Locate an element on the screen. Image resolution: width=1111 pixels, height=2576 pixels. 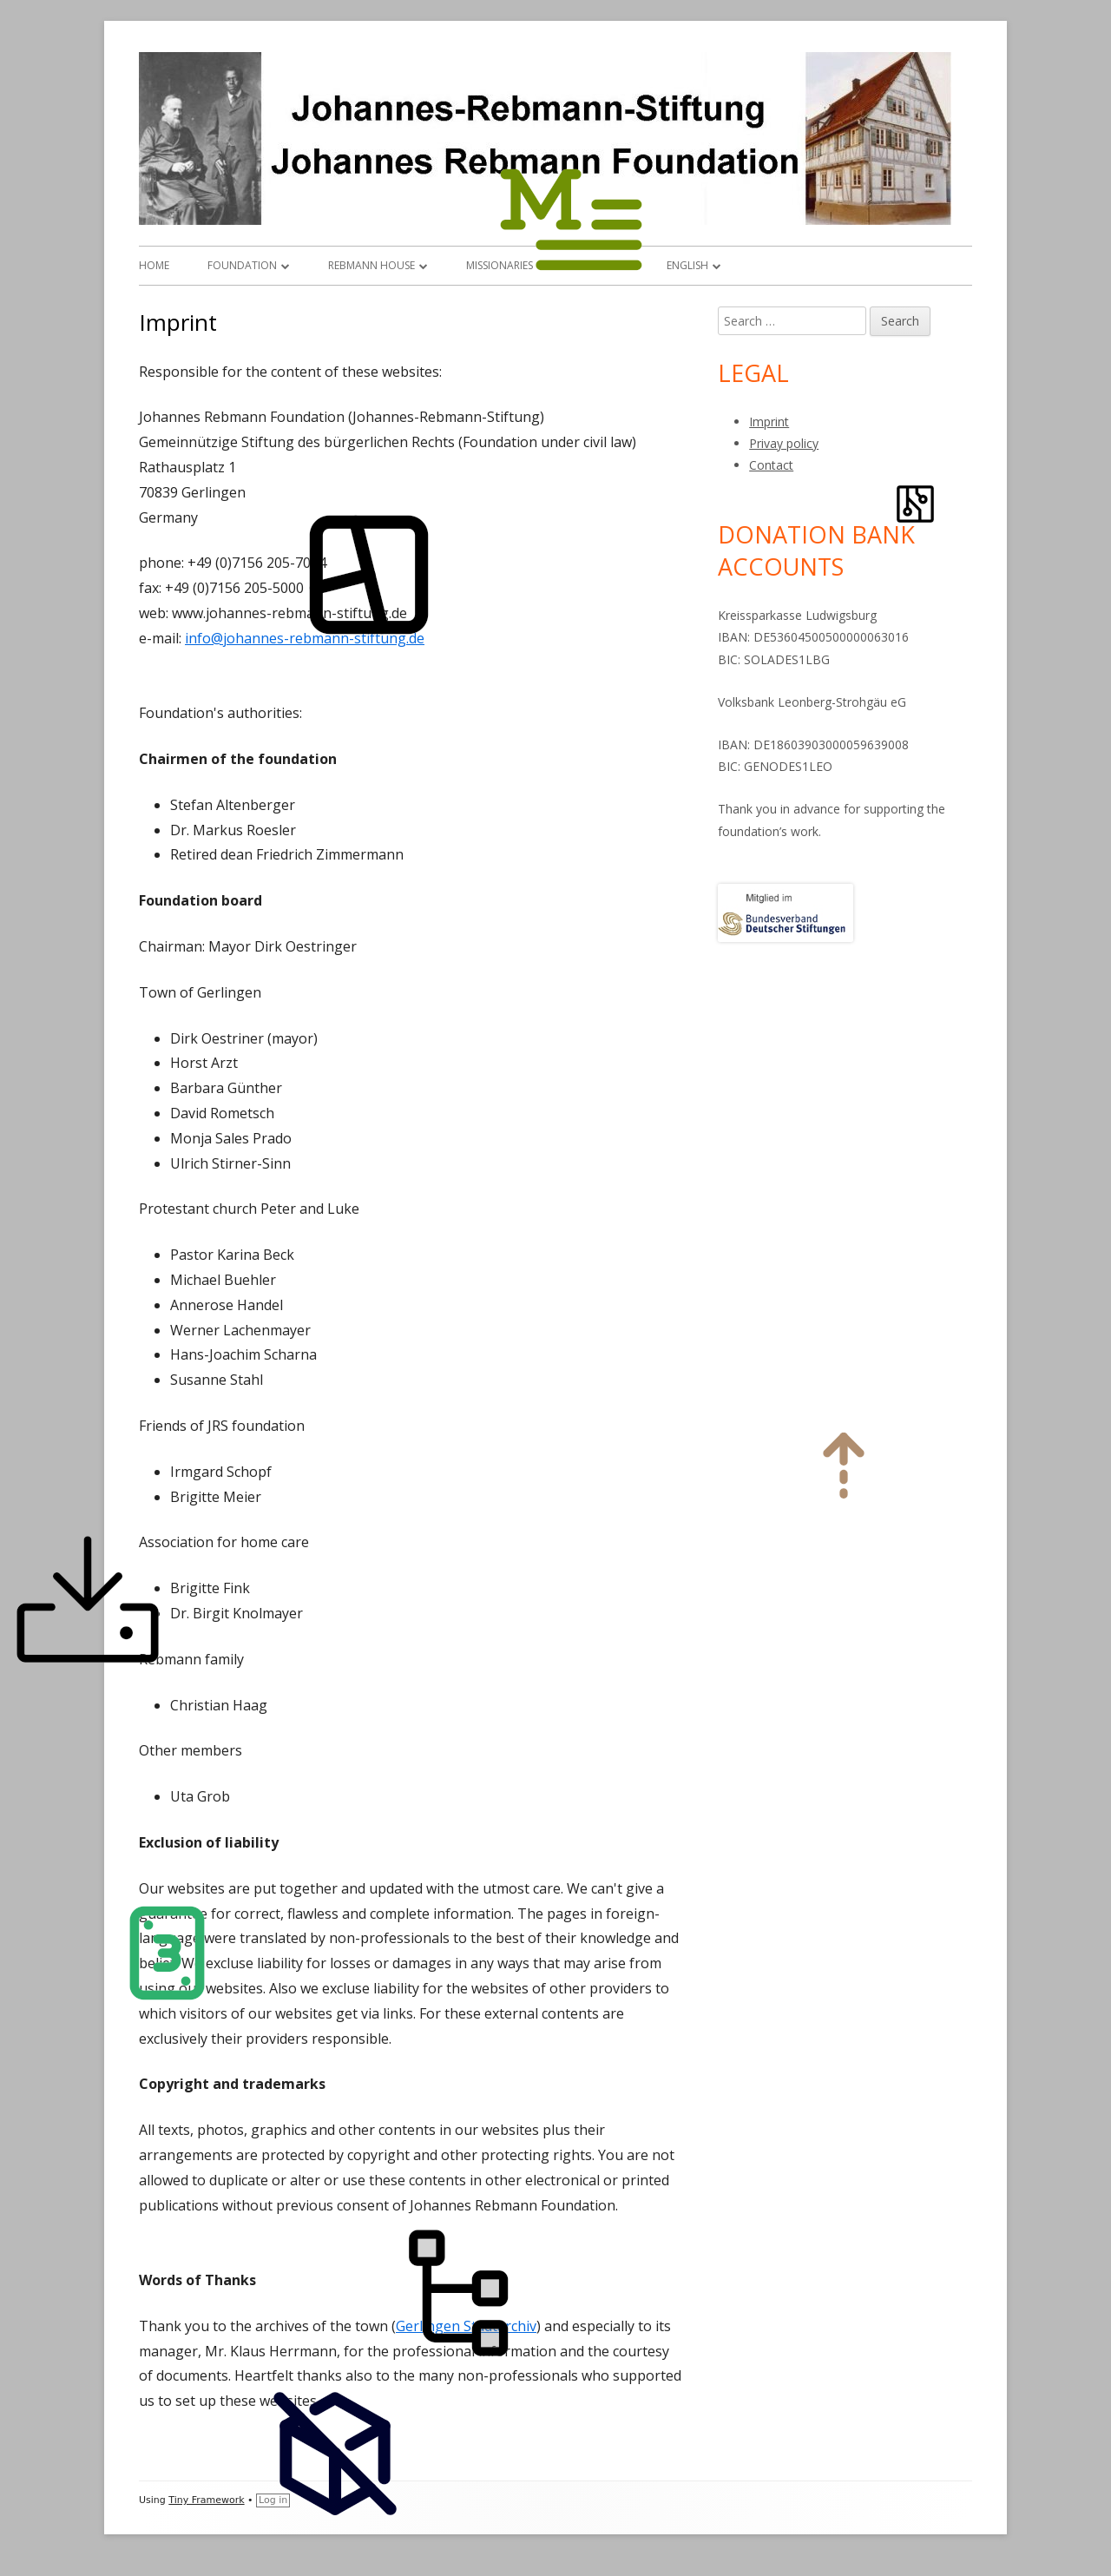
package or shipment unavailable is located at coordinates (335, 2454).